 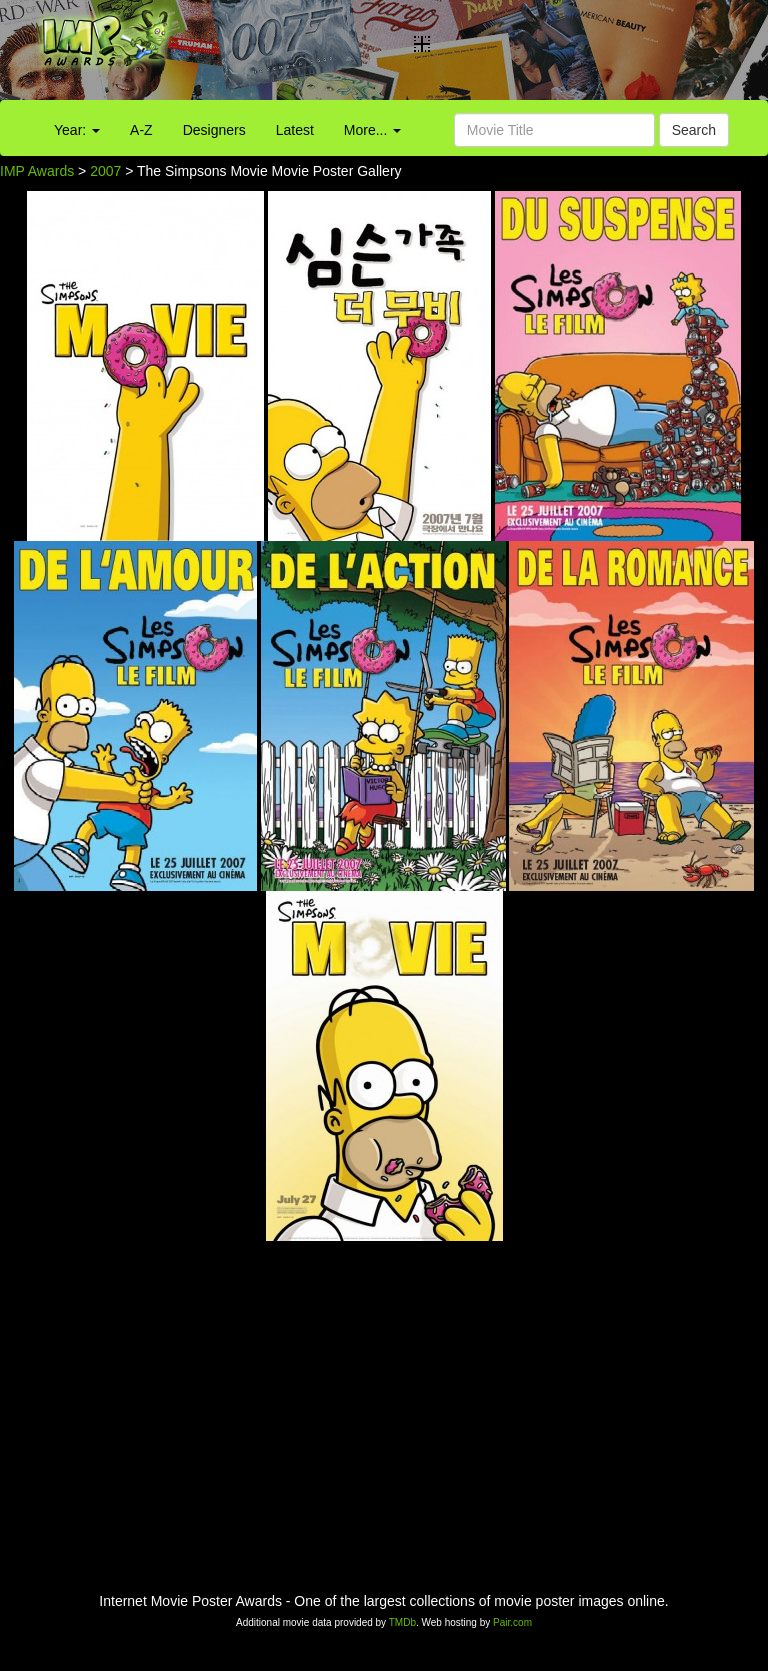 What do you see at coordinates (422, 44) in the screenshot?
I see `apply inner borders to selected cells` at bounding box center [422, 44].